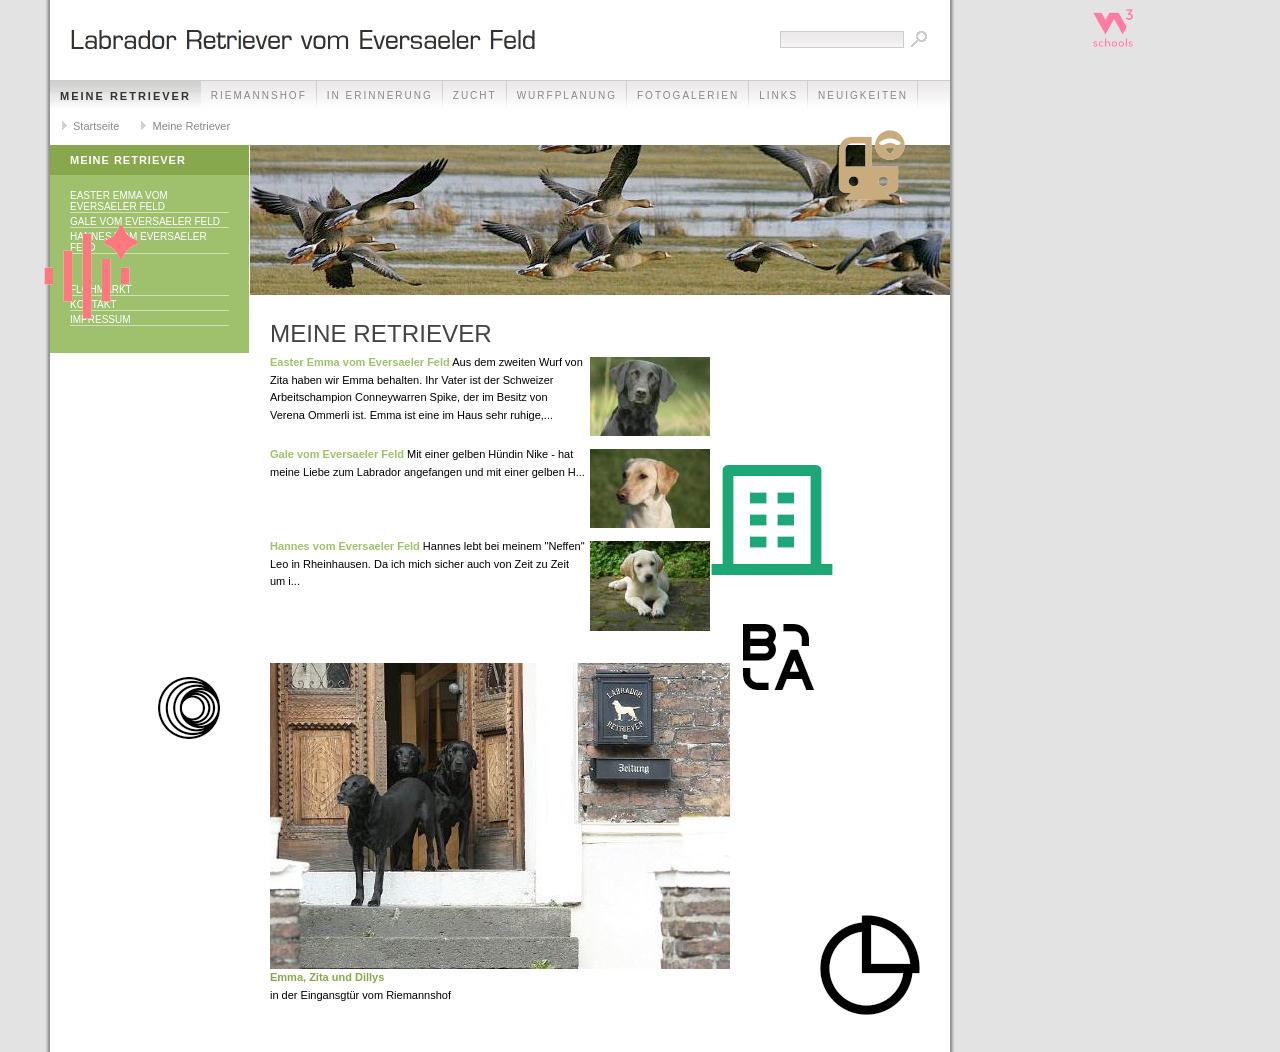  Describe the element at coordinates (868, 166) in the screenshot. I see `indicates wifi availability on subway or transit` at that location.